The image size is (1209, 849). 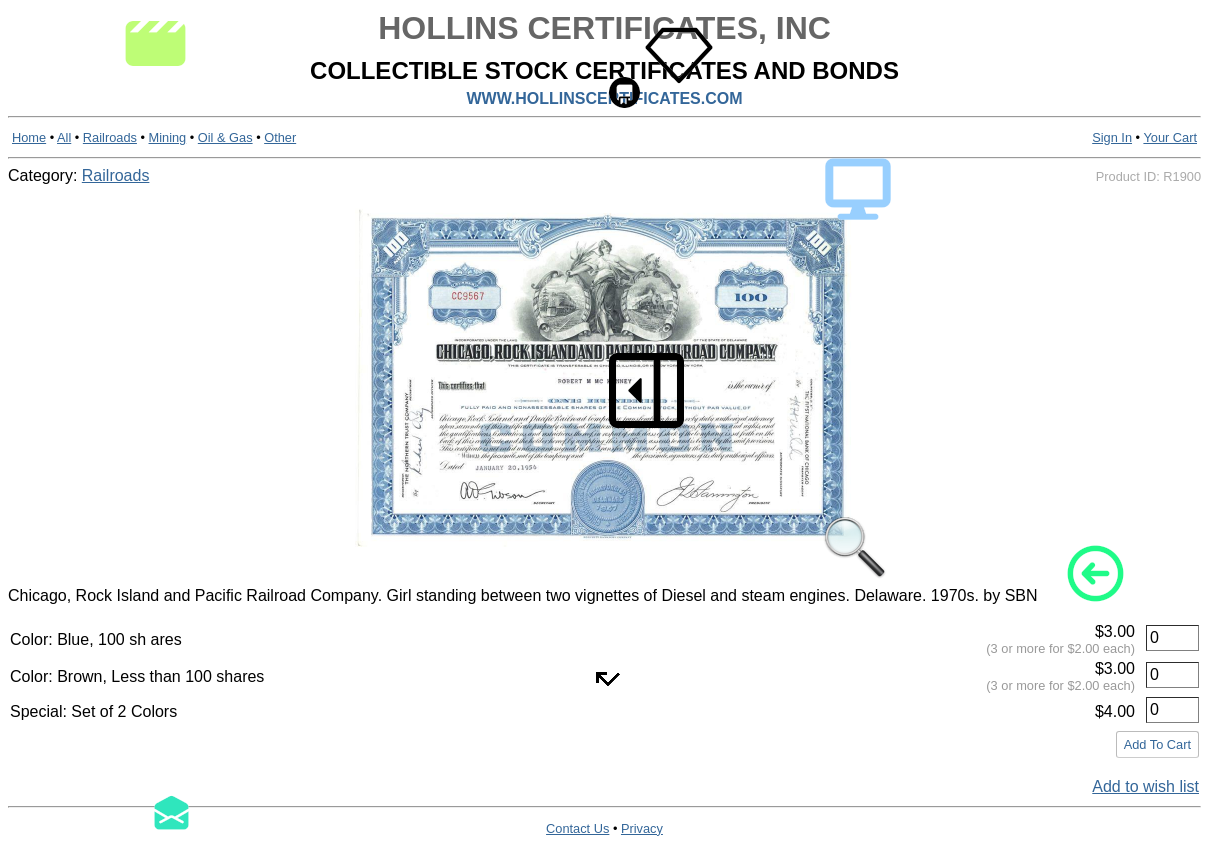 I want to click on access display settings, so click(x=858, y=187).